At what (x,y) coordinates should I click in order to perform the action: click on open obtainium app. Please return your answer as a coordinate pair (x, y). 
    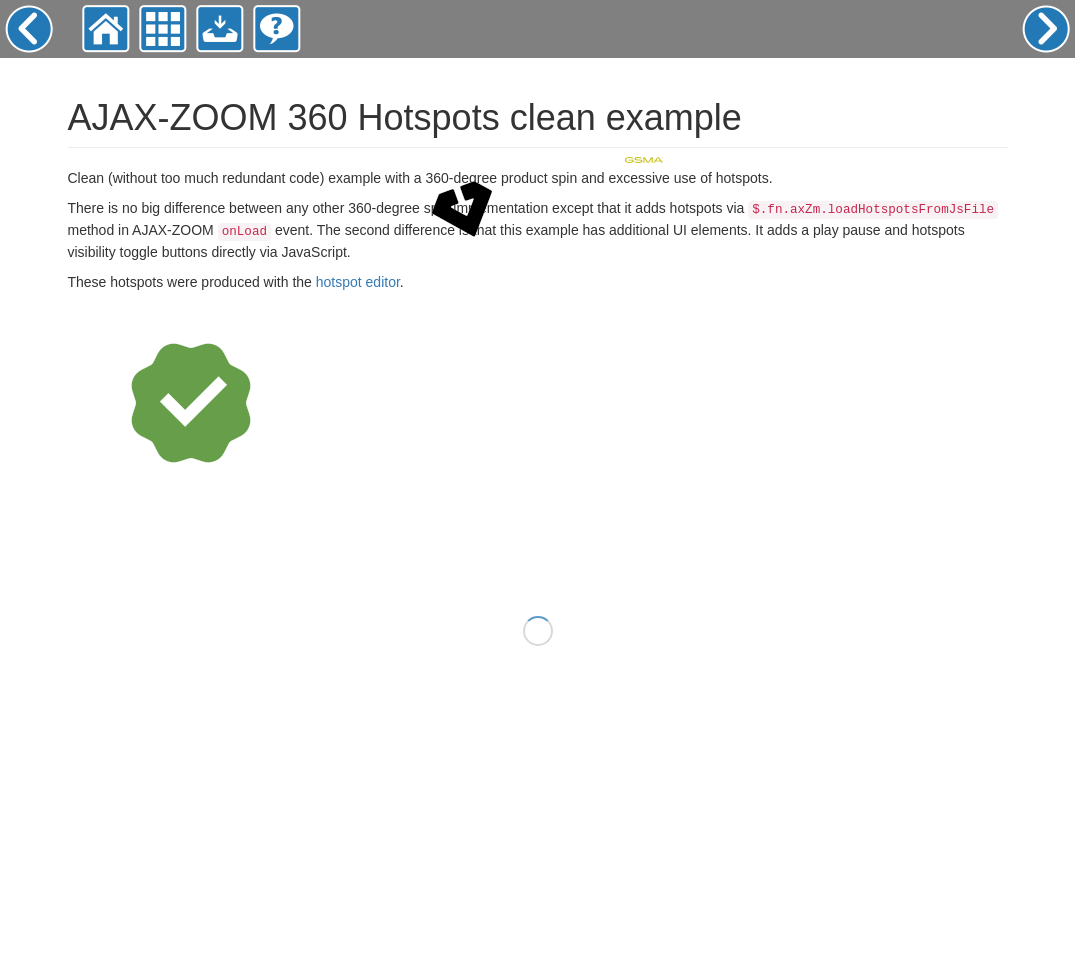
    Looking at the image, I should click on (462, 209).